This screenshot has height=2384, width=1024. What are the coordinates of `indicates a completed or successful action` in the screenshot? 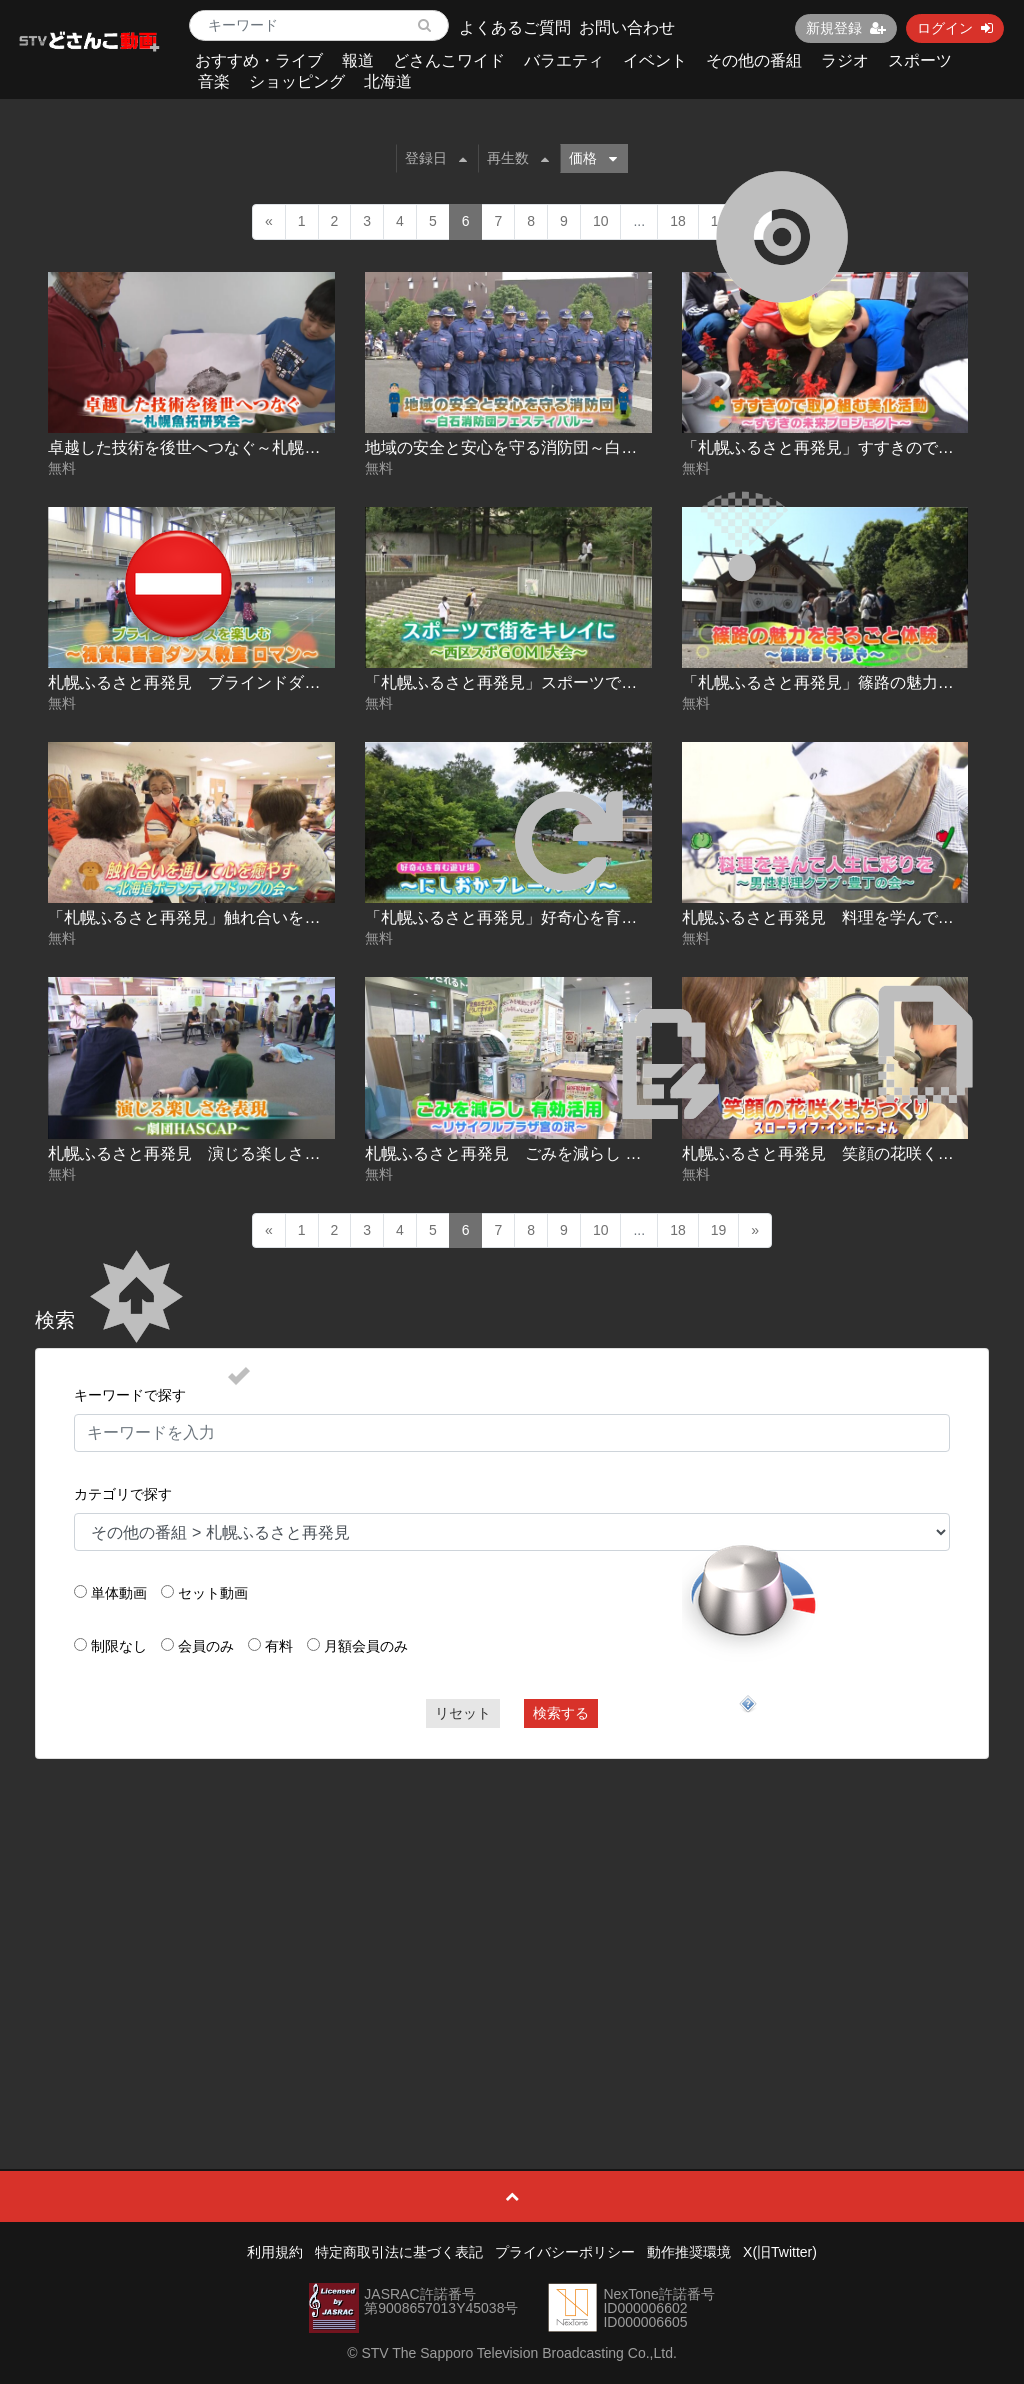 It's located at (238, 1375).